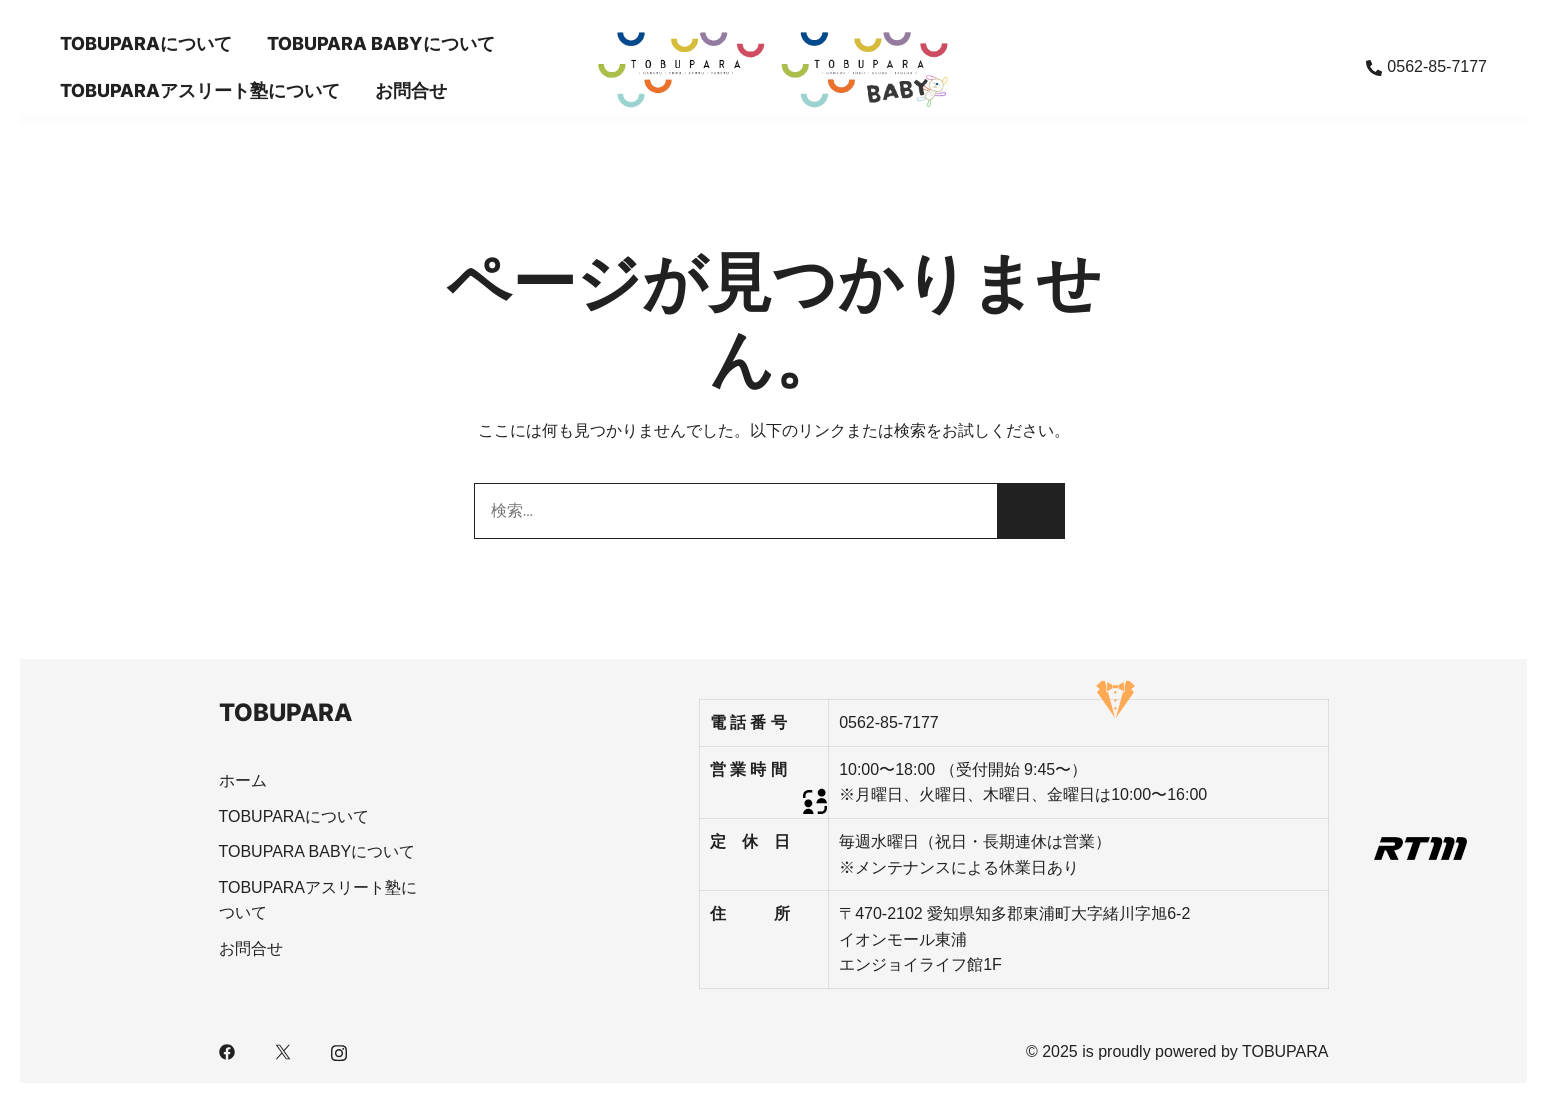 The width and height of the screenshot is (1547, 1103). Describe the element at coordinates (1115, 699) in the screenshot. I see `stylelint CSS linting tool logo` at that location.